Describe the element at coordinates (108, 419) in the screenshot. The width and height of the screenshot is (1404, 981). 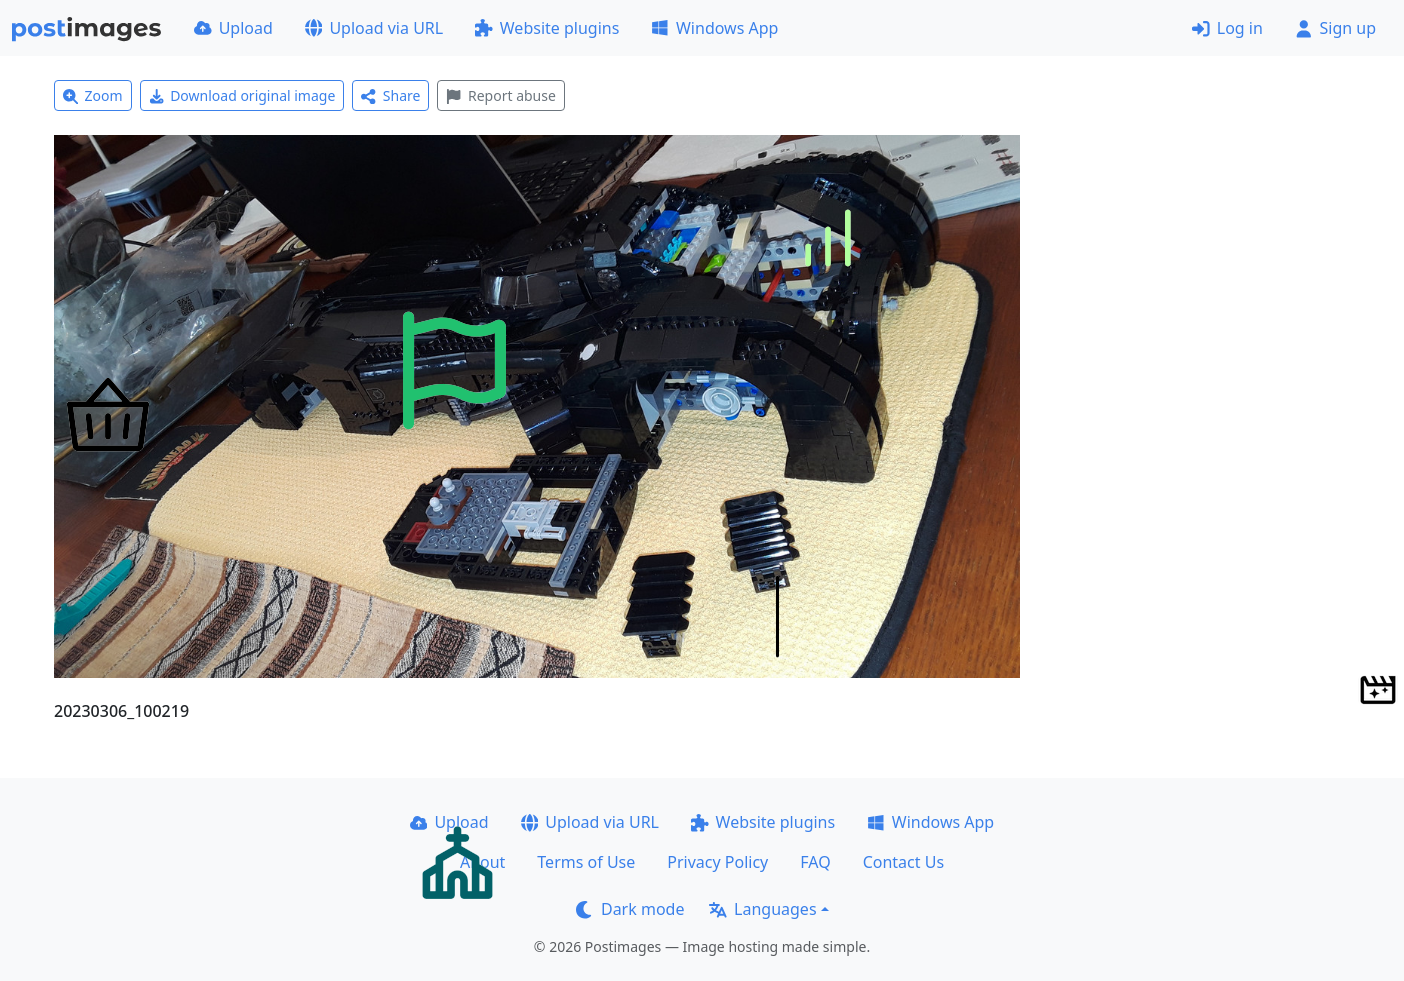
I see `view your shopping basket` at that location.